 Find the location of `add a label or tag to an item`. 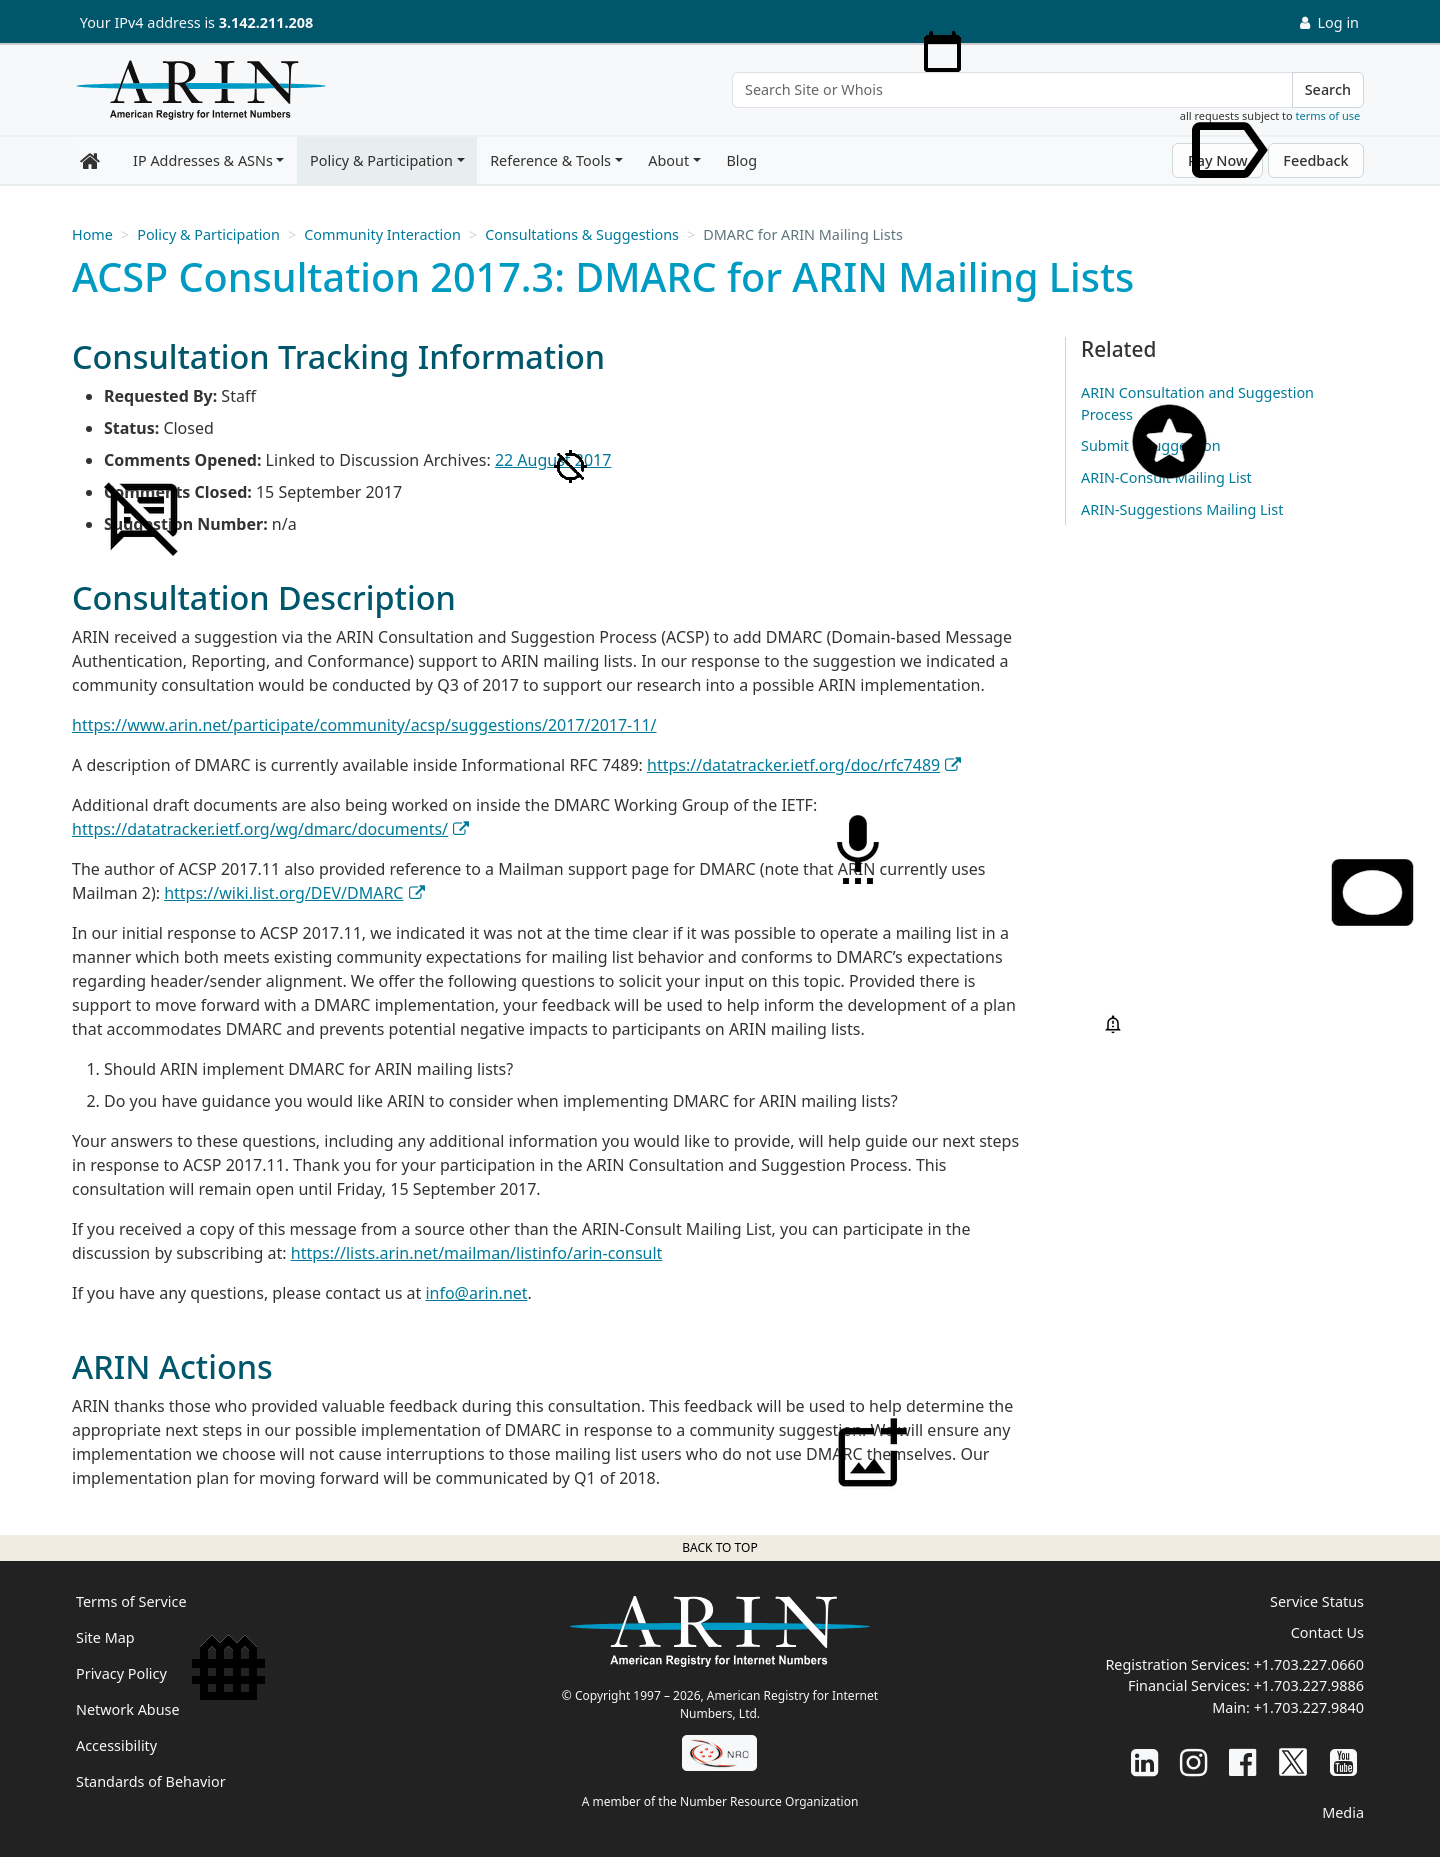

add a label or tag to an item is located at coordinates (1228, 150).